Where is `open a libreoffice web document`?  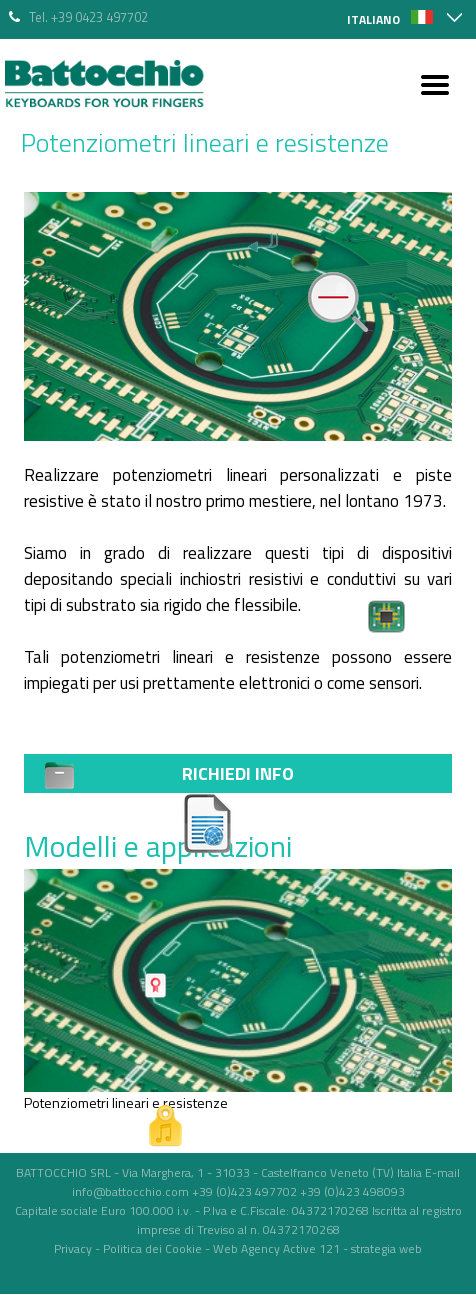
open a libreoffice web document is located at coordinates (207, 823).